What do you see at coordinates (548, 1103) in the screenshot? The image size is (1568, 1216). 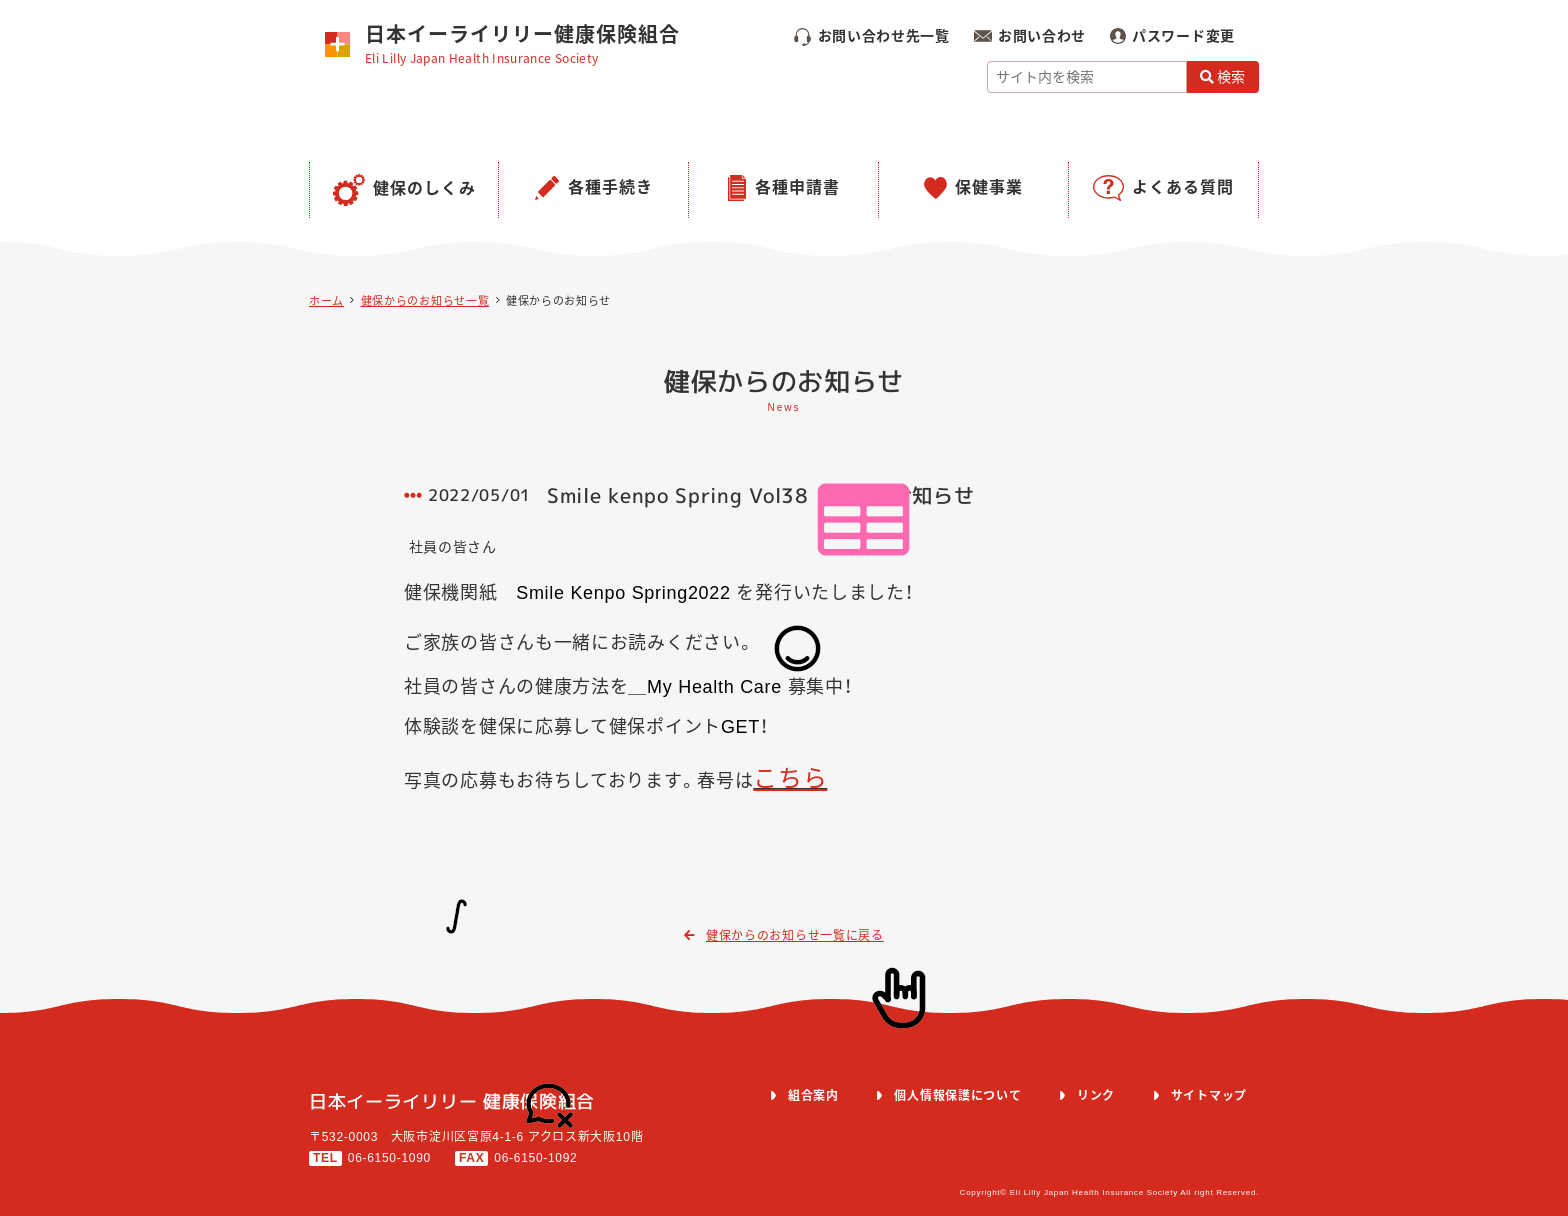 I see `delete a conversation or message` at bounding box center [548, 1103].